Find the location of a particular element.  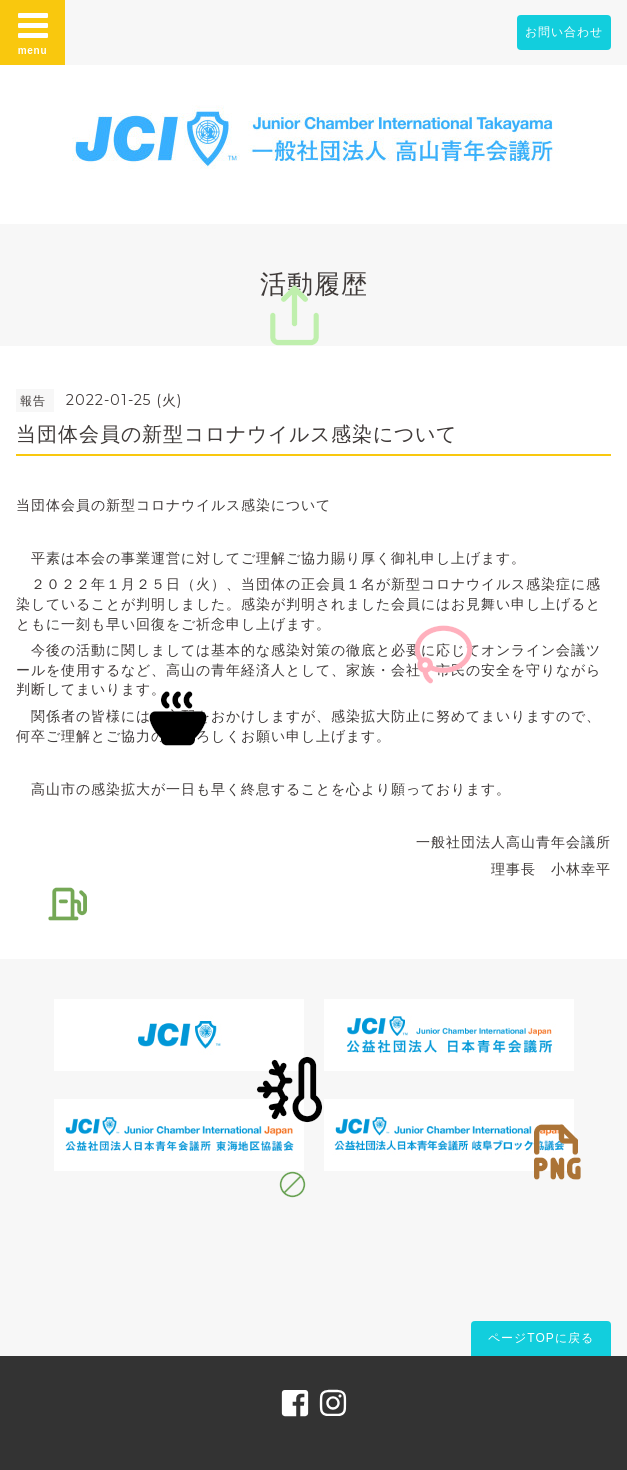

share content to another app or platform is located at coordinates (294, 315).